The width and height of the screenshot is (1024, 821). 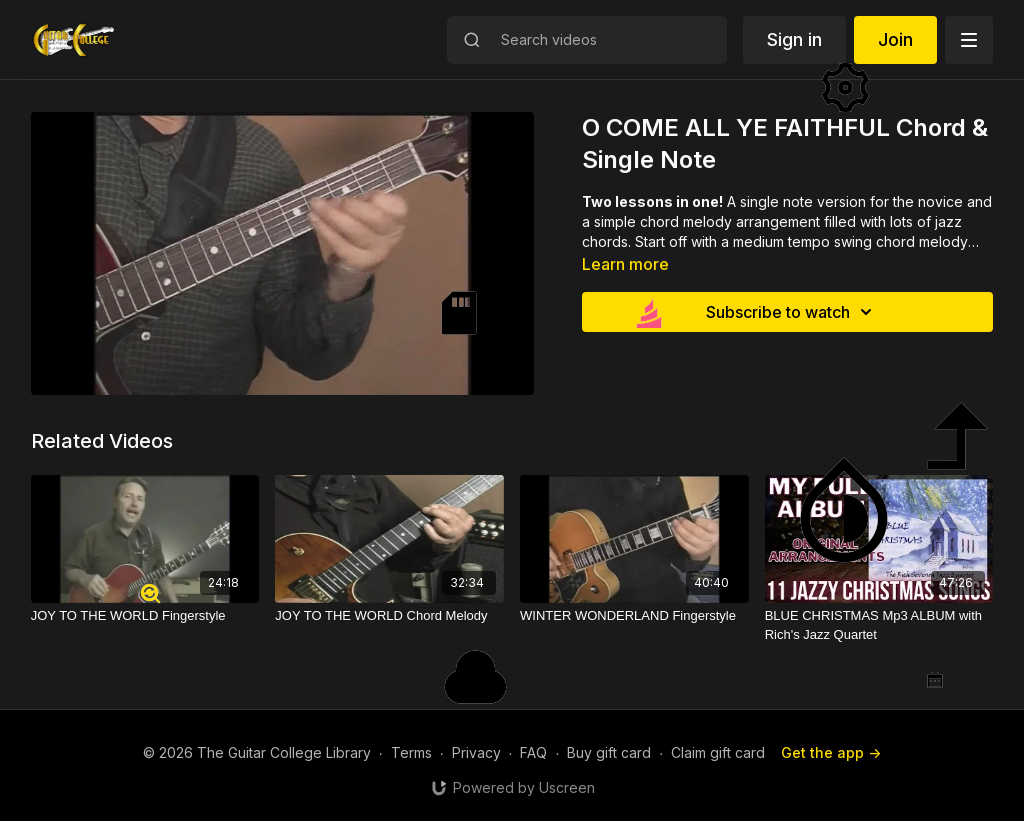 What do you see at coordinates (957, 440) in the screenshot?
I see `turn right then continue forward` at bounding box center [957, 440].